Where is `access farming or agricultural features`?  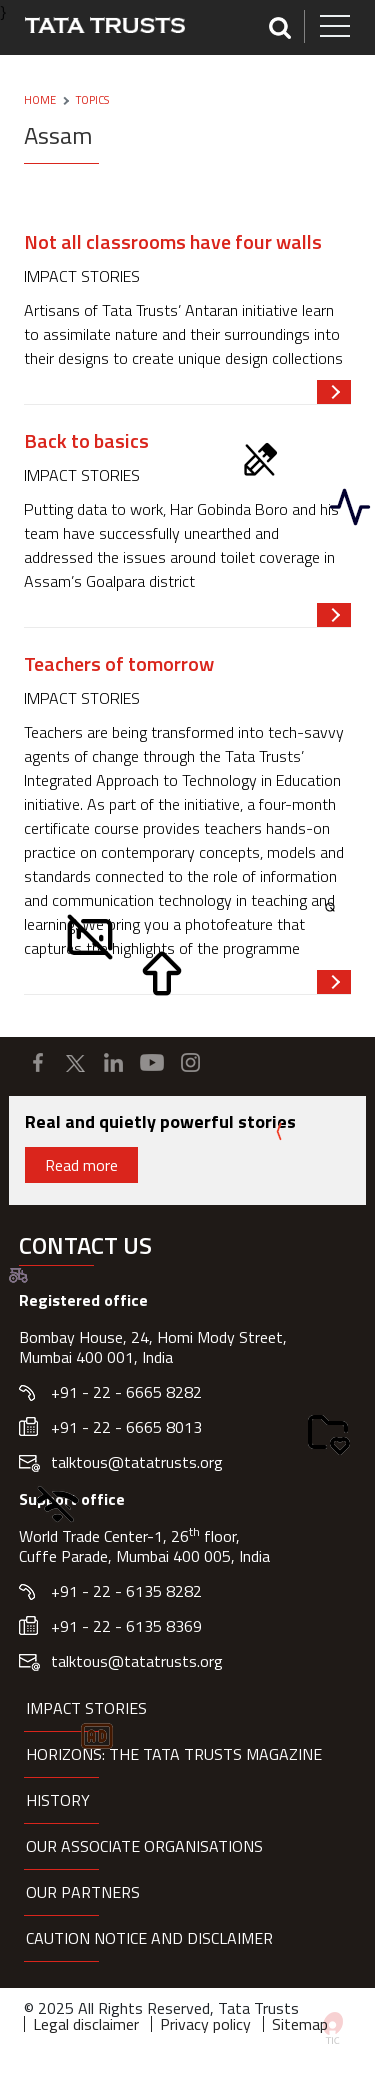
access farming or agricultural features is located at coordinates (18, 1275).